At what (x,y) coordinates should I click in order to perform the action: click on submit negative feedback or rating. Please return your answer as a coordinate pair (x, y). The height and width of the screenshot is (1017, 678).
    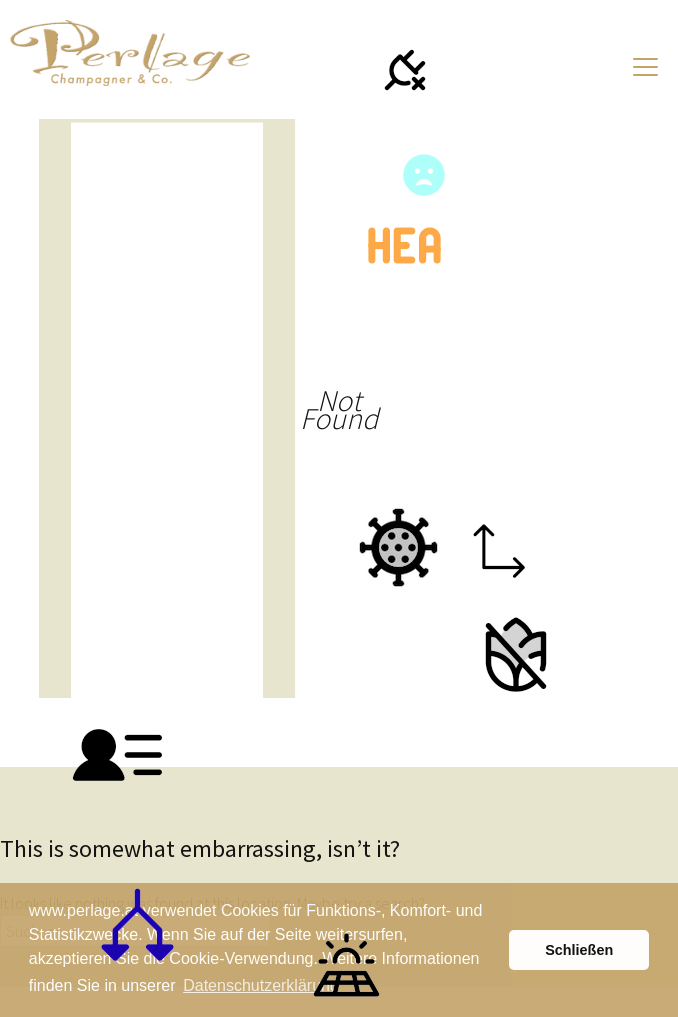
    Looking at the image, I should click on (424, 175).